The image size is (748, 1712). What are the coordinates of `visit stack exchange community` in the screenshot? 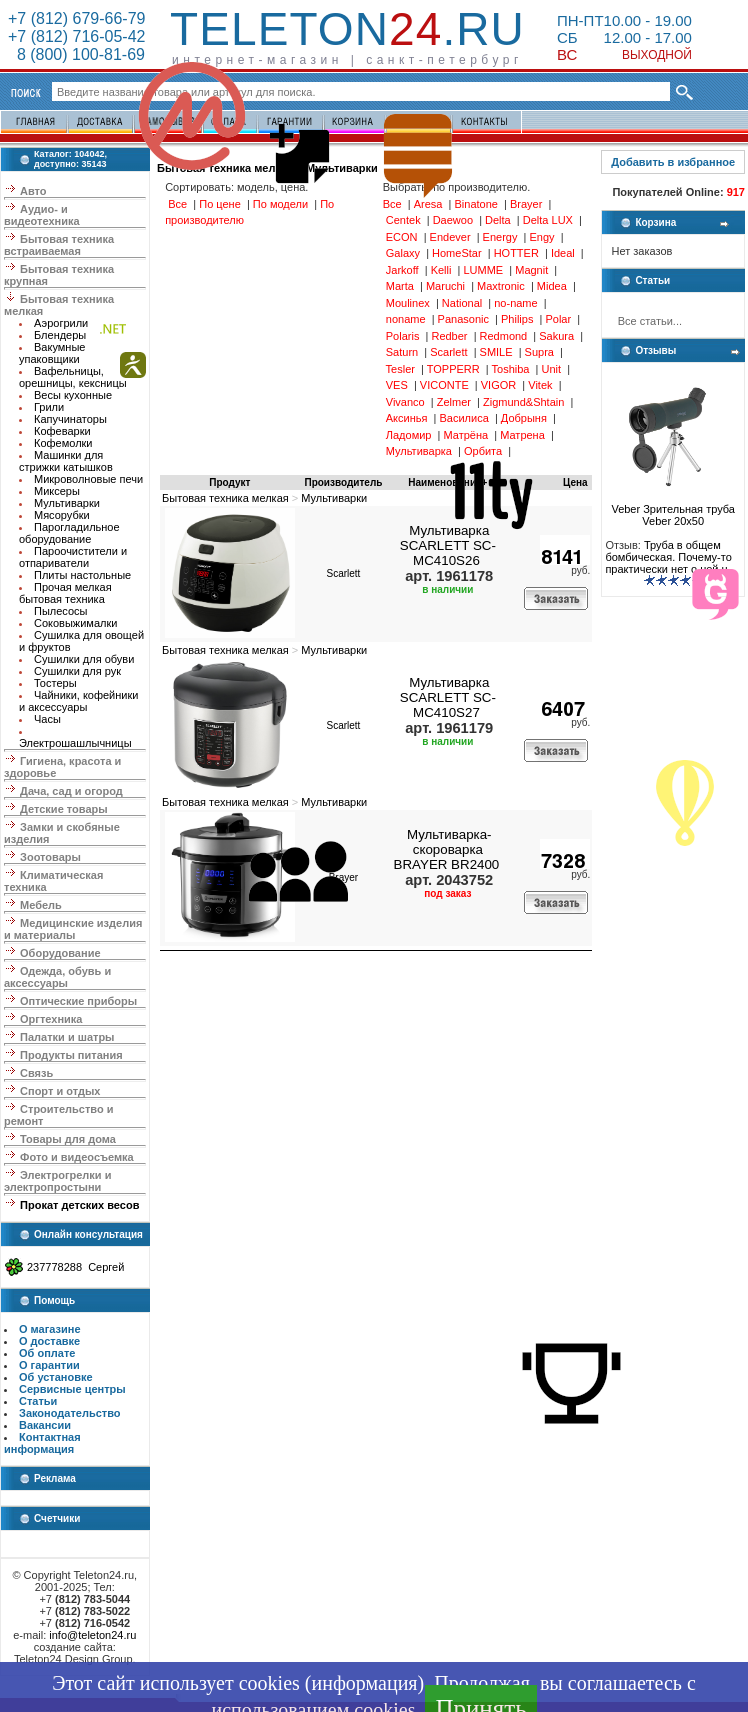 It's located at (418, 156).